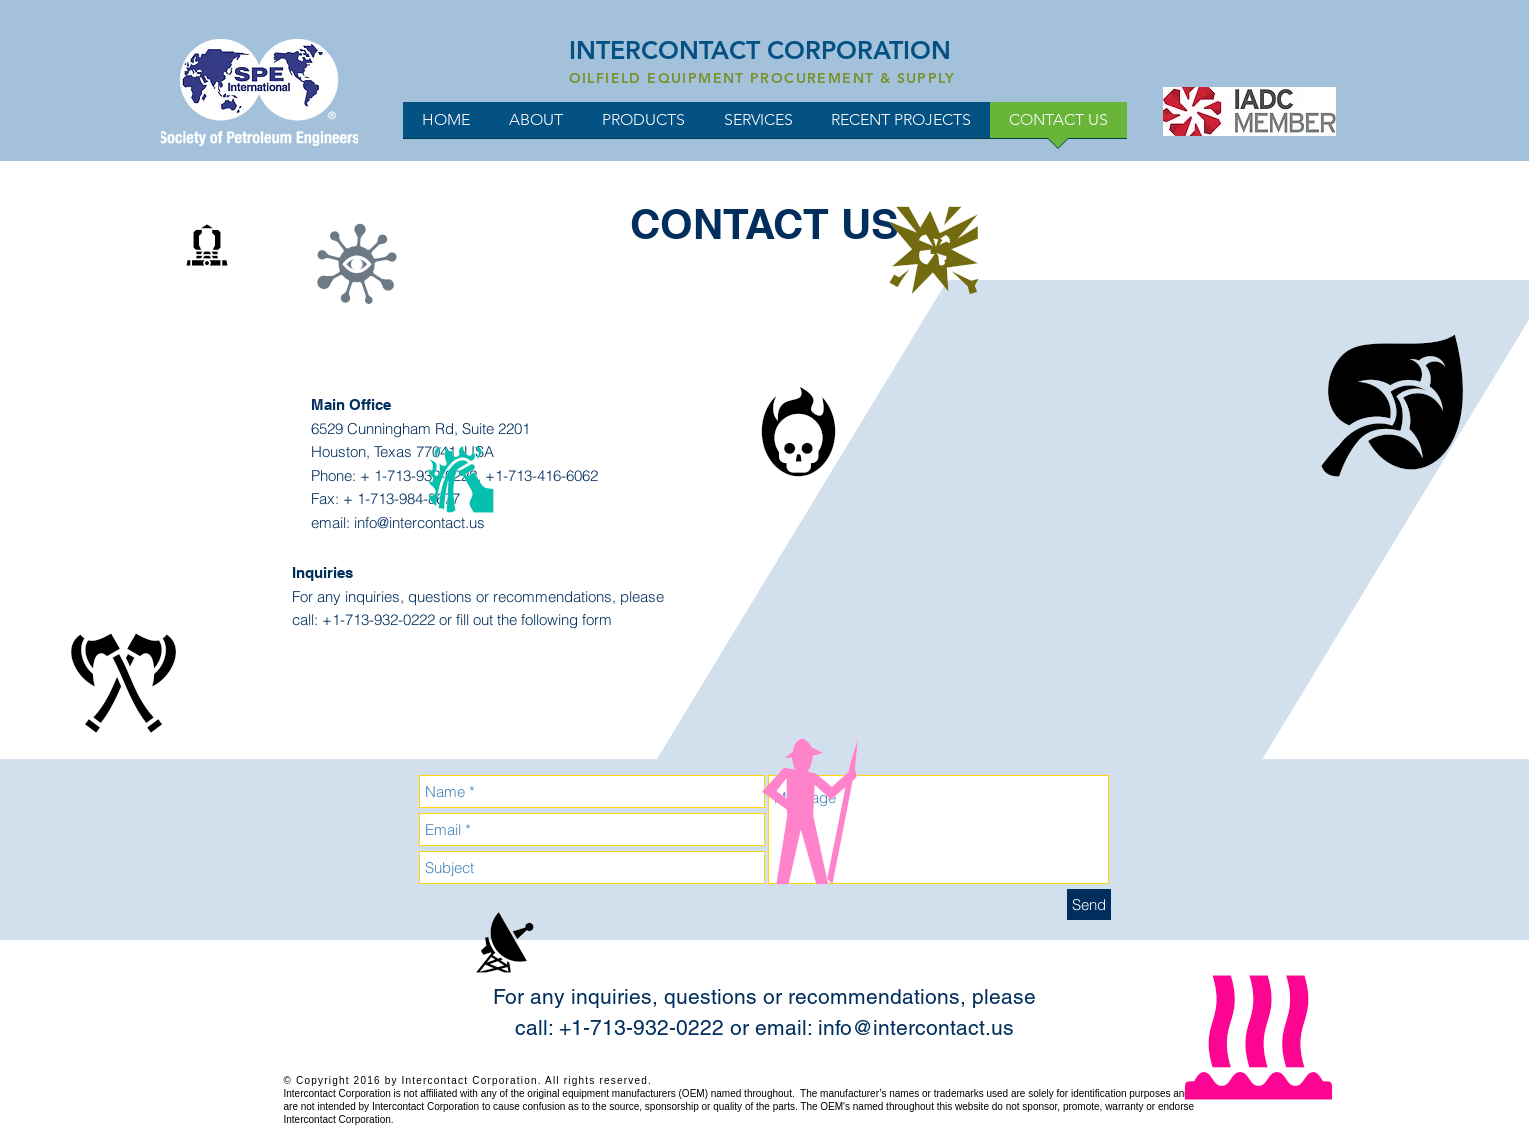 The image size is (1529, 1126). What do you see at coordinates (207, 245) in the screenshot?
I see `view current energy or fuel reserves` at bounding box center [207, 245].